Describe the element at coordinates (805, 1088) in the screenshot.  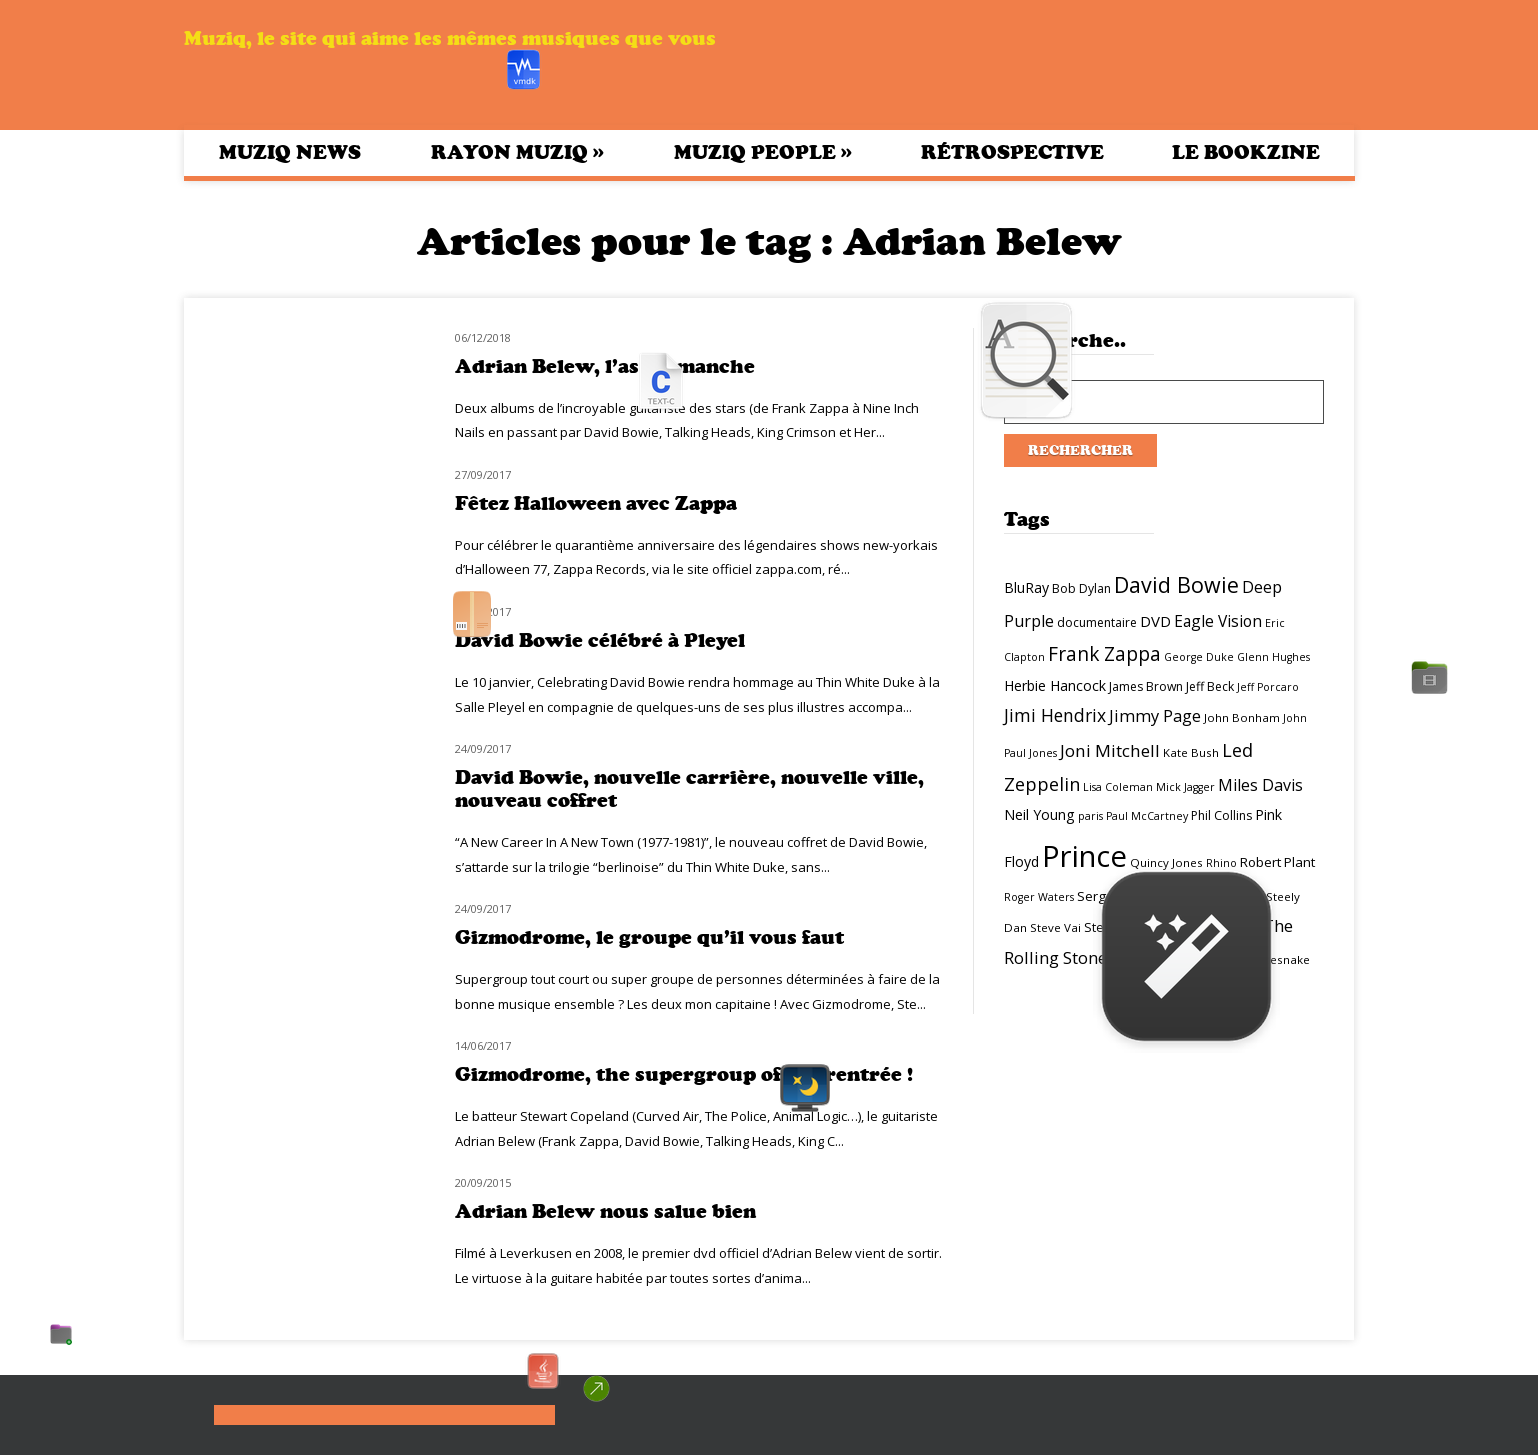
I see `access screensaver settings` at that location.